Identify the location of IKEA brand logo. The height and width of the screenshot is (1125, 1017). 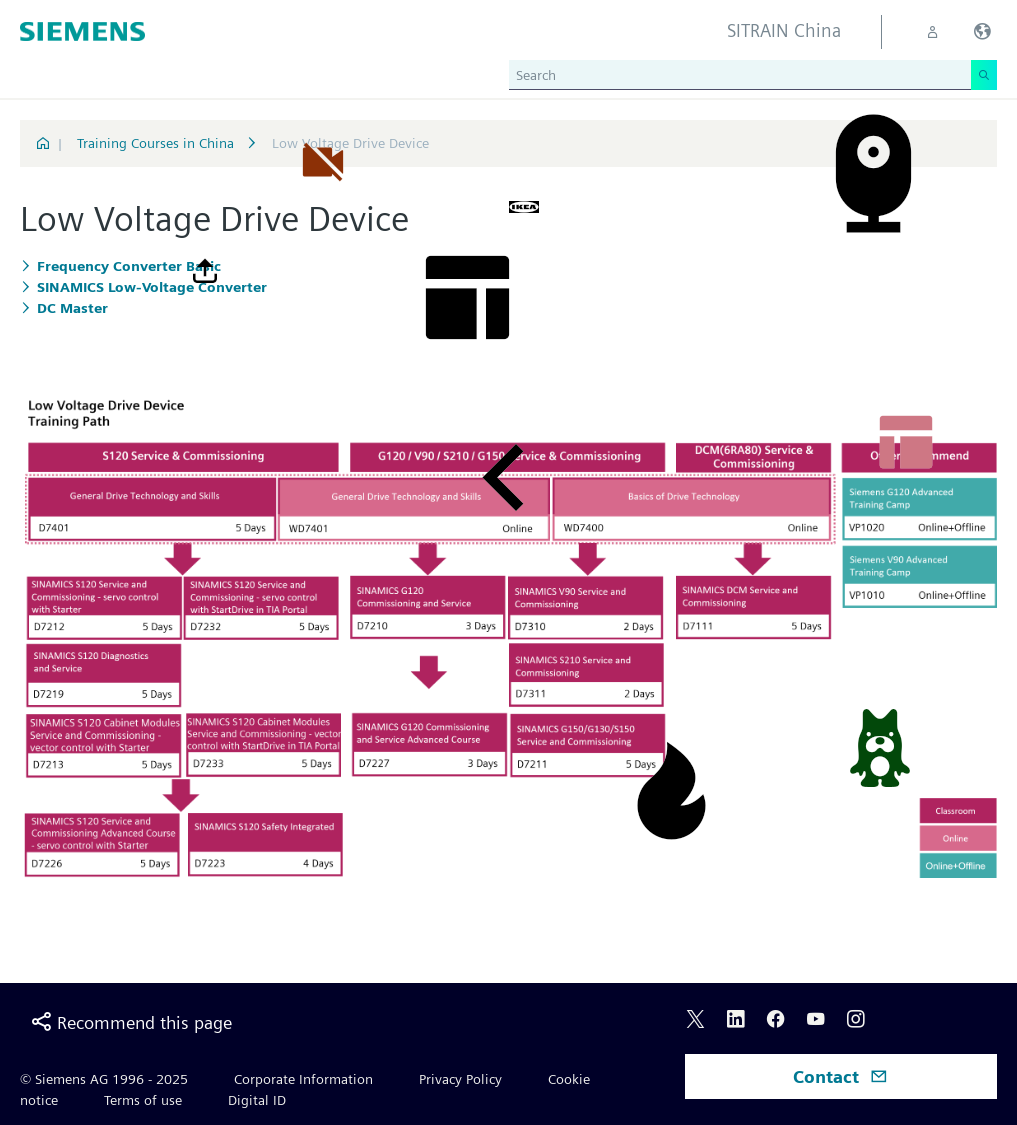
(524, 207).